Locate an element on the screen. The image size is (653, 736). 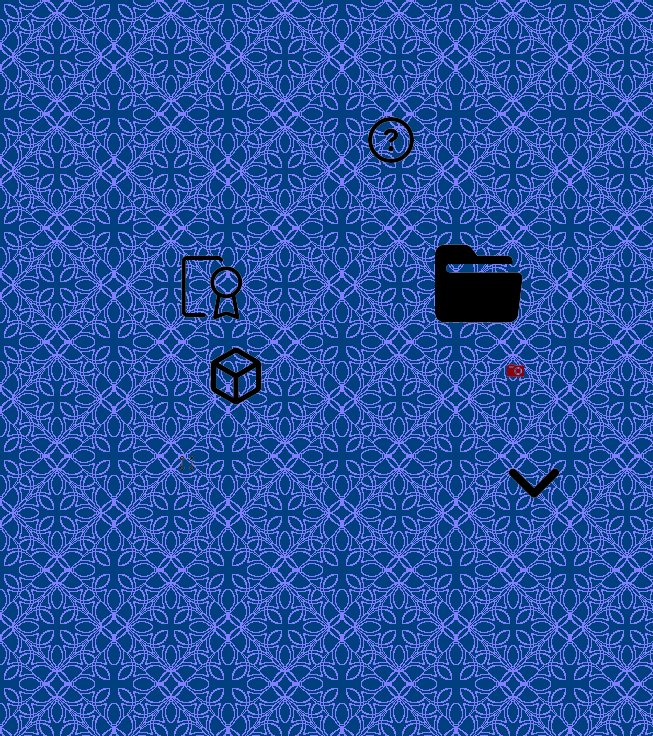
take a photo or capture image is located at coordinates (515, 370).